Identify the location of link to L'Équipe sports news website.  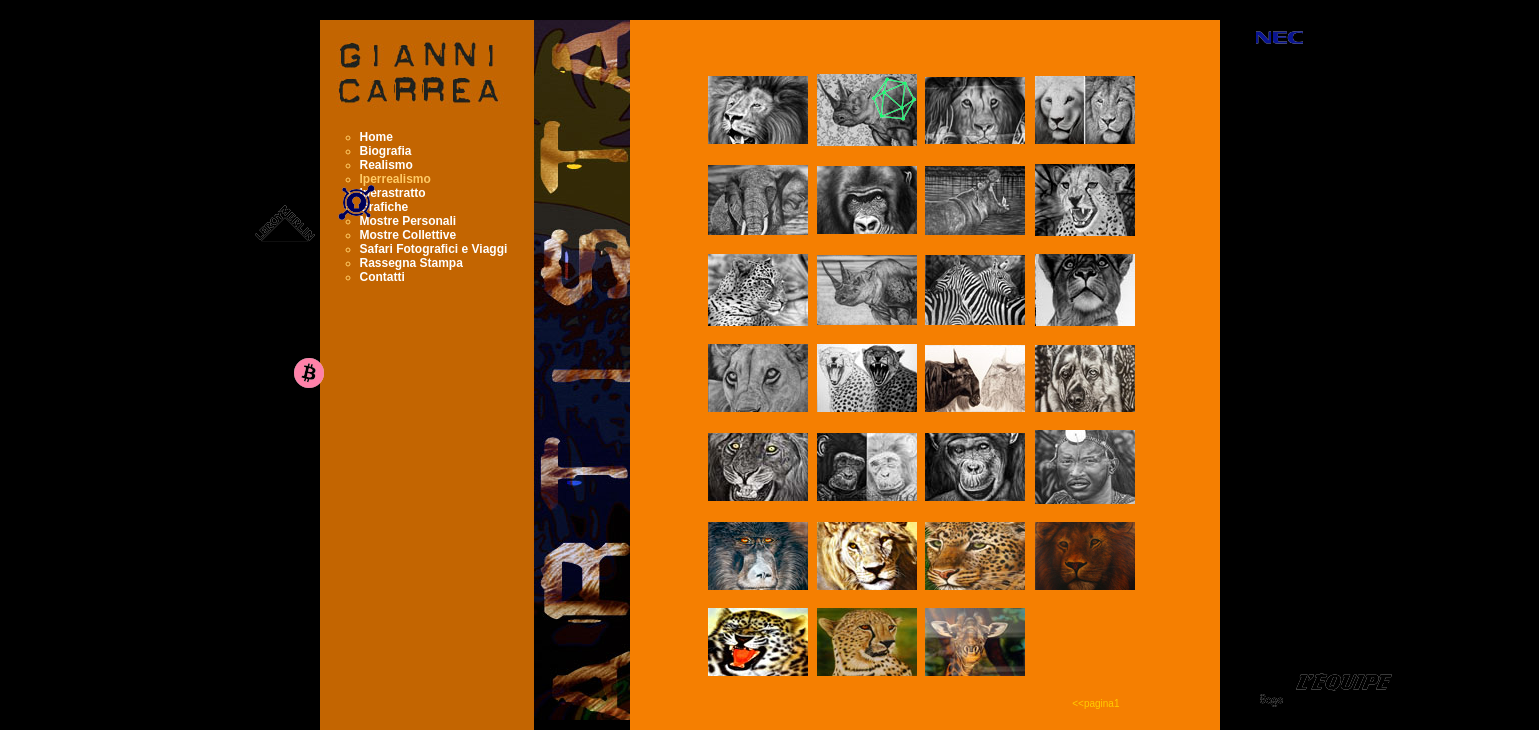
(1344, 682).